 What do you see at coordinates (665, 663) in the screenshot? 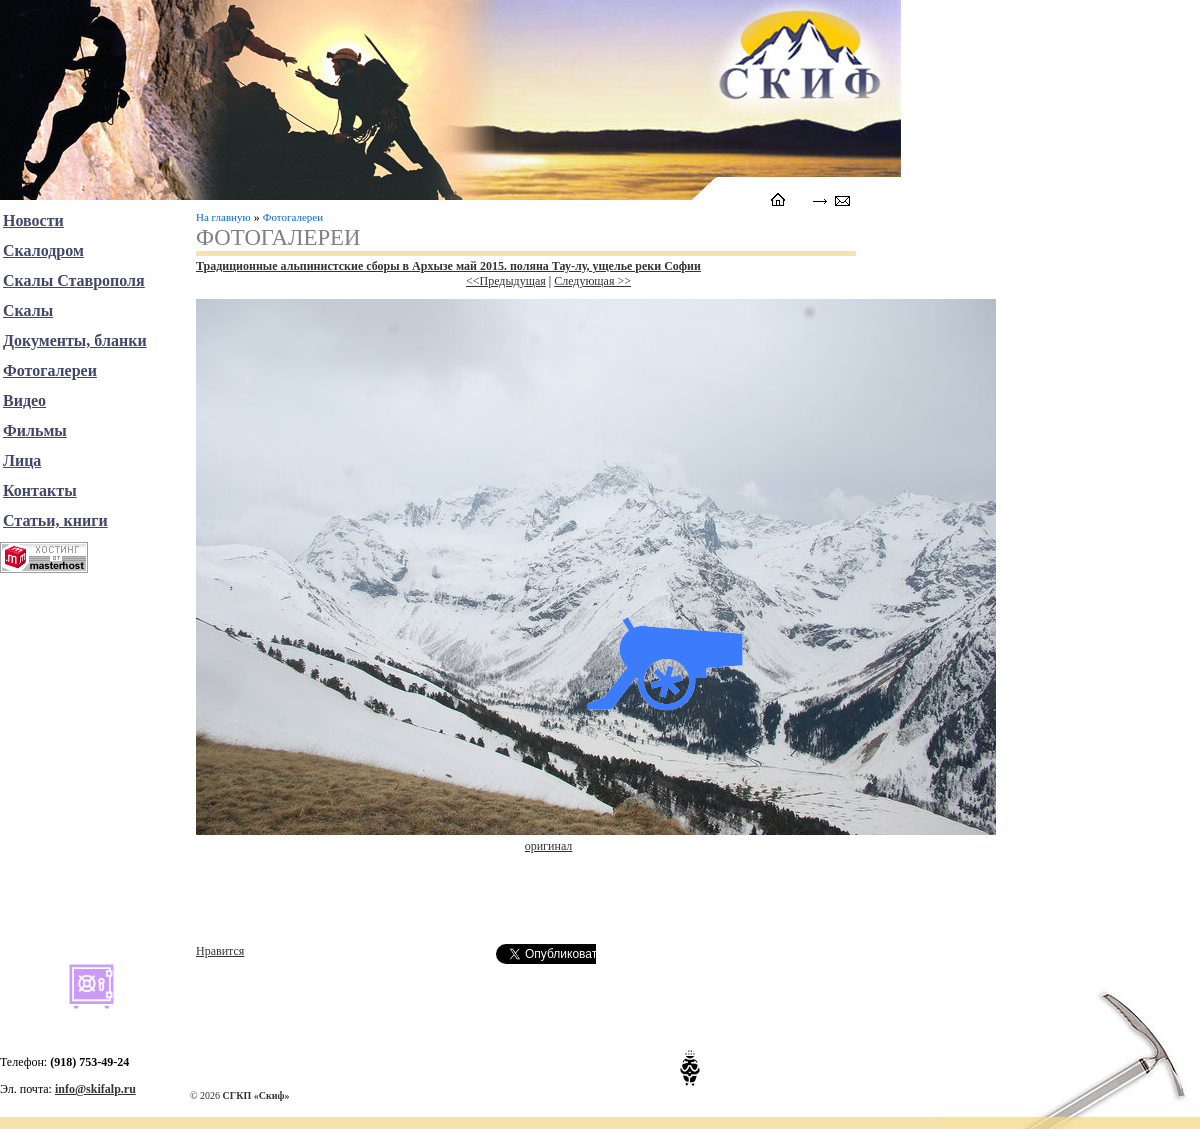
I see `fire or launch projectile in game` at bounding box center [665, 663].